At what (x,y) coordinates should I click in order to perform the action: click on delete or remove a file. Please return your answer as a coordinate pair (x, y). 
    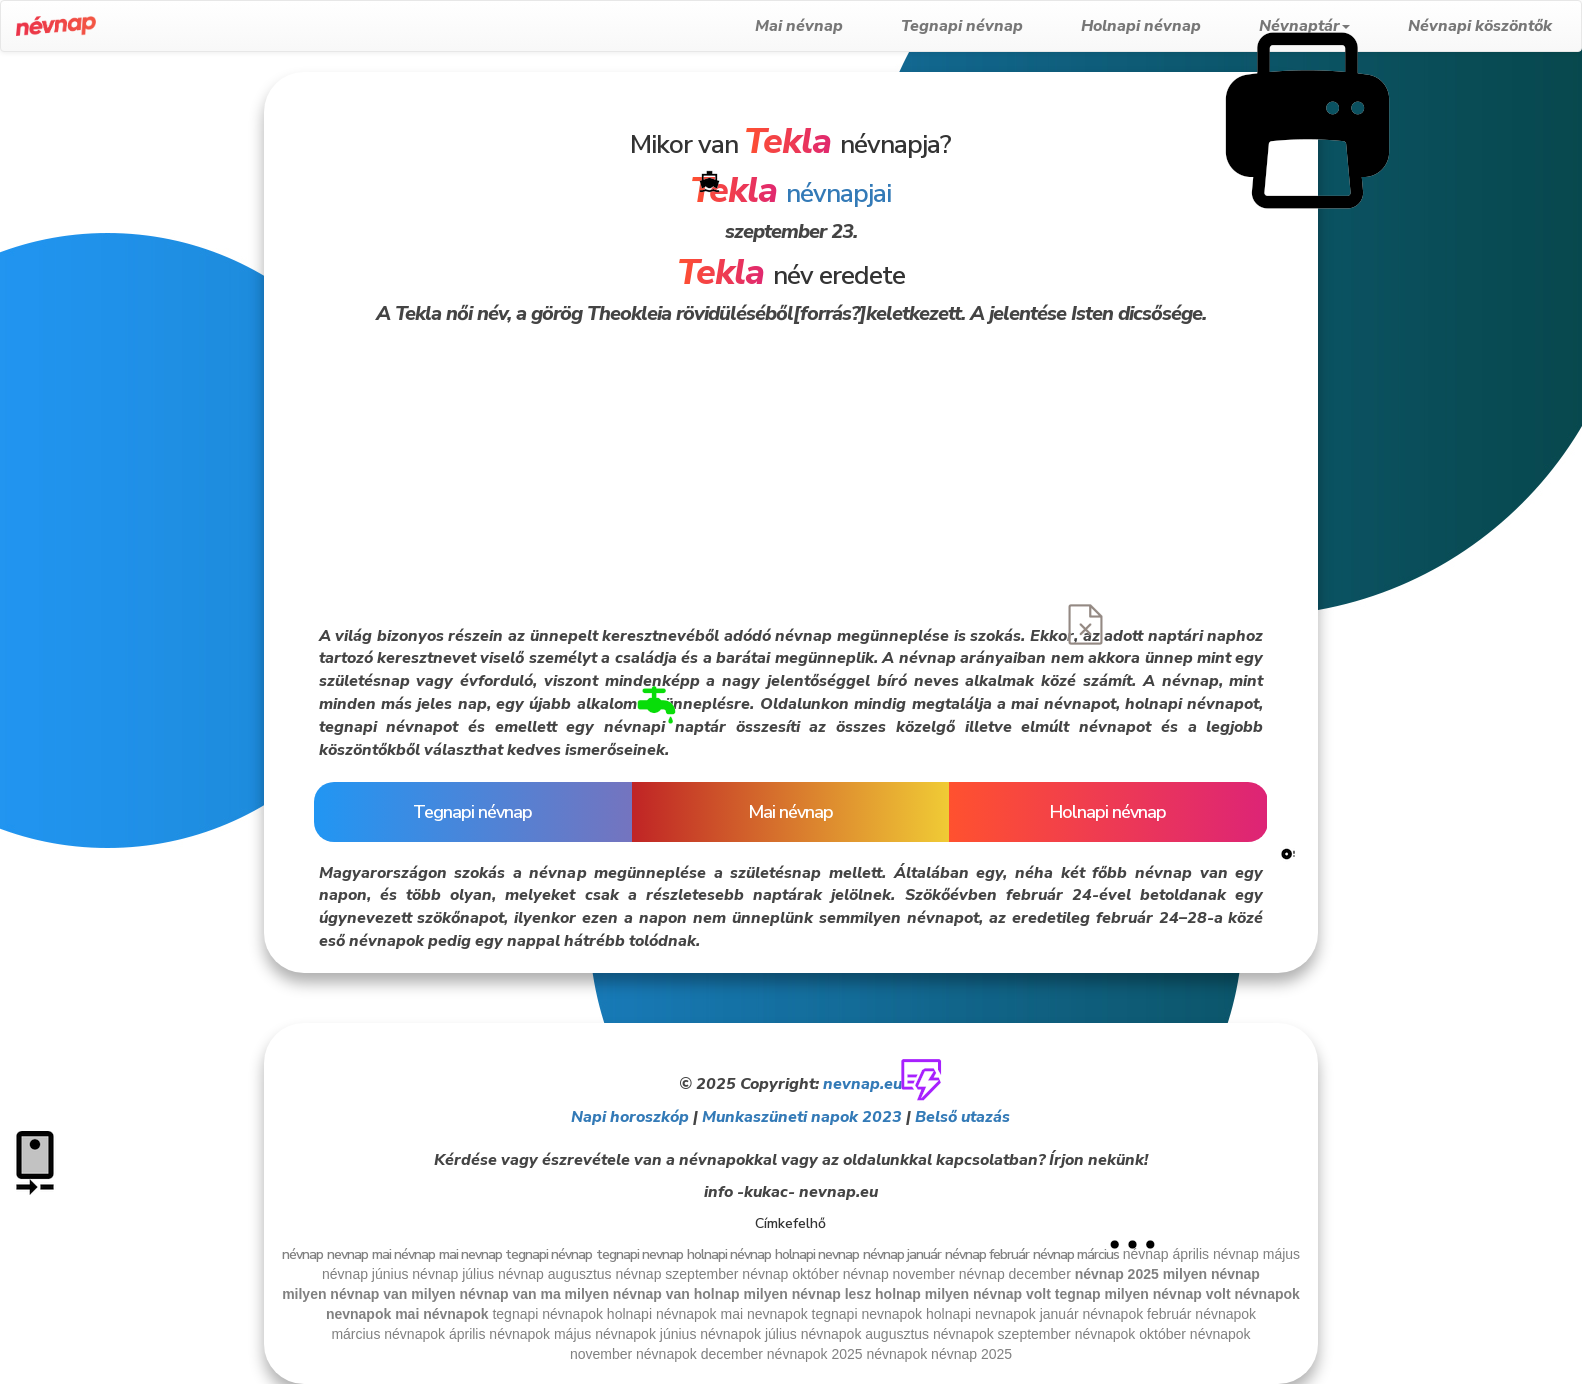
    Looking at the image, I should click on (1085, 624).